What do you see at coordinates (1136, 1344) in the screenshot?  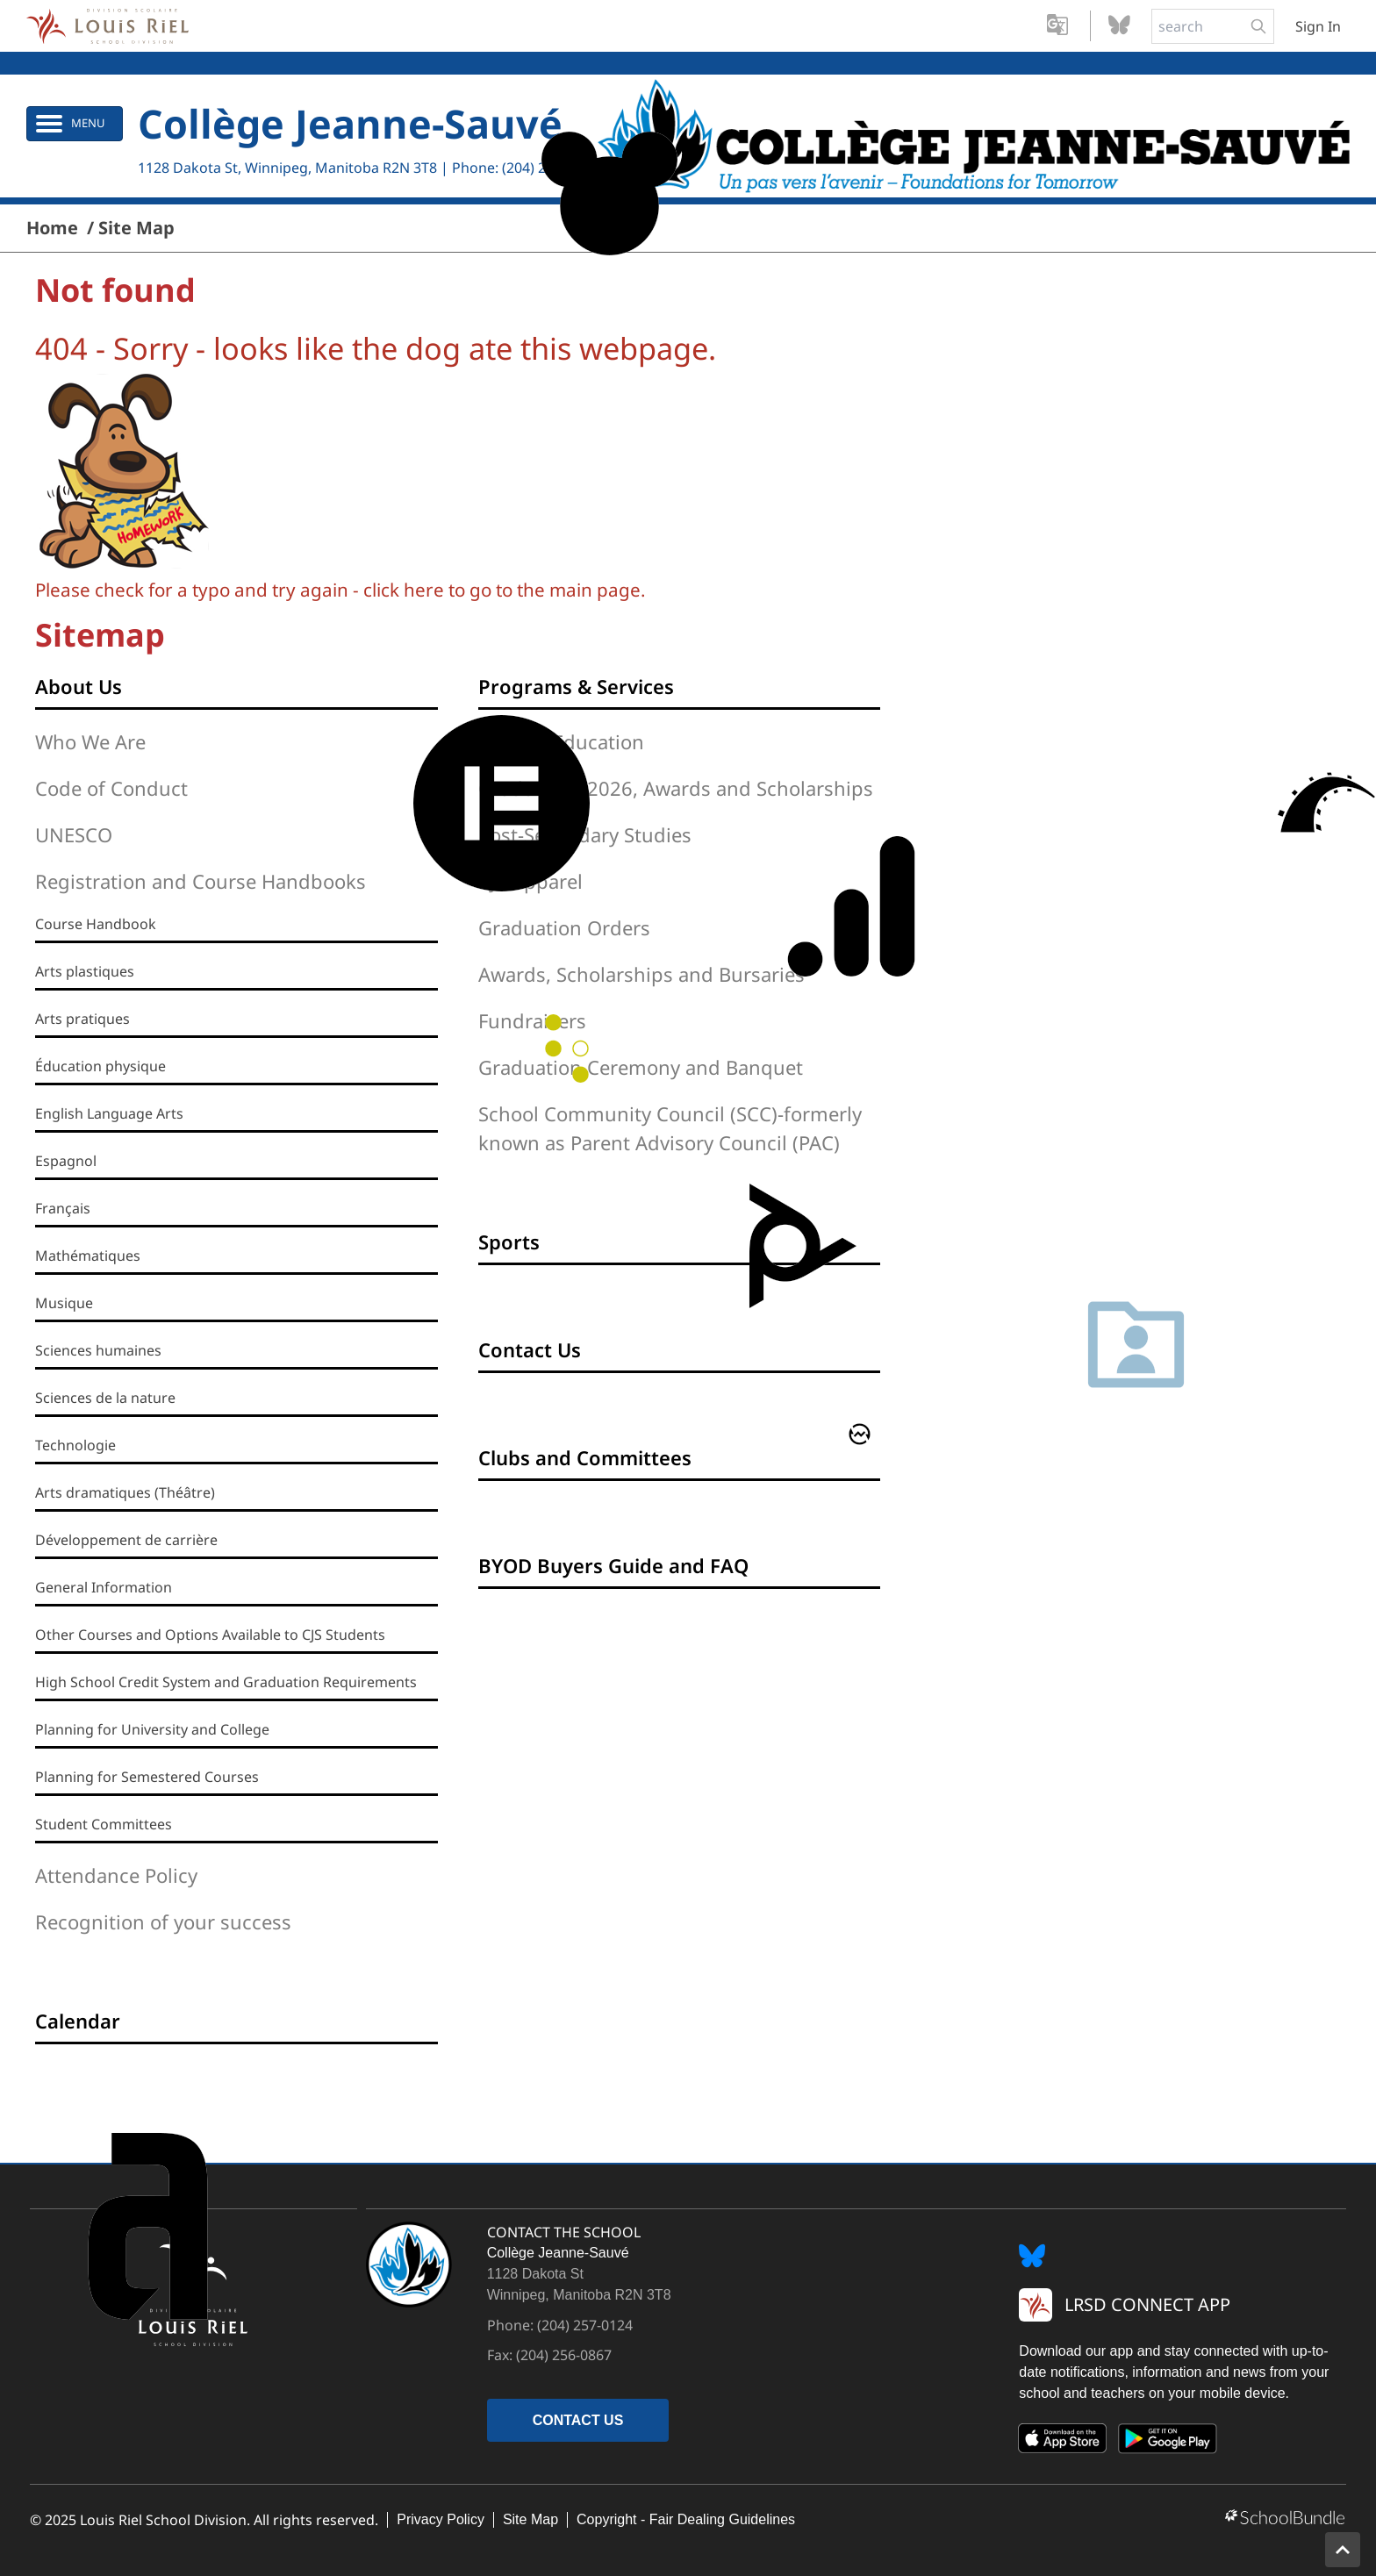 I see `access user profile documents` at bounding box center [1136, 1344].